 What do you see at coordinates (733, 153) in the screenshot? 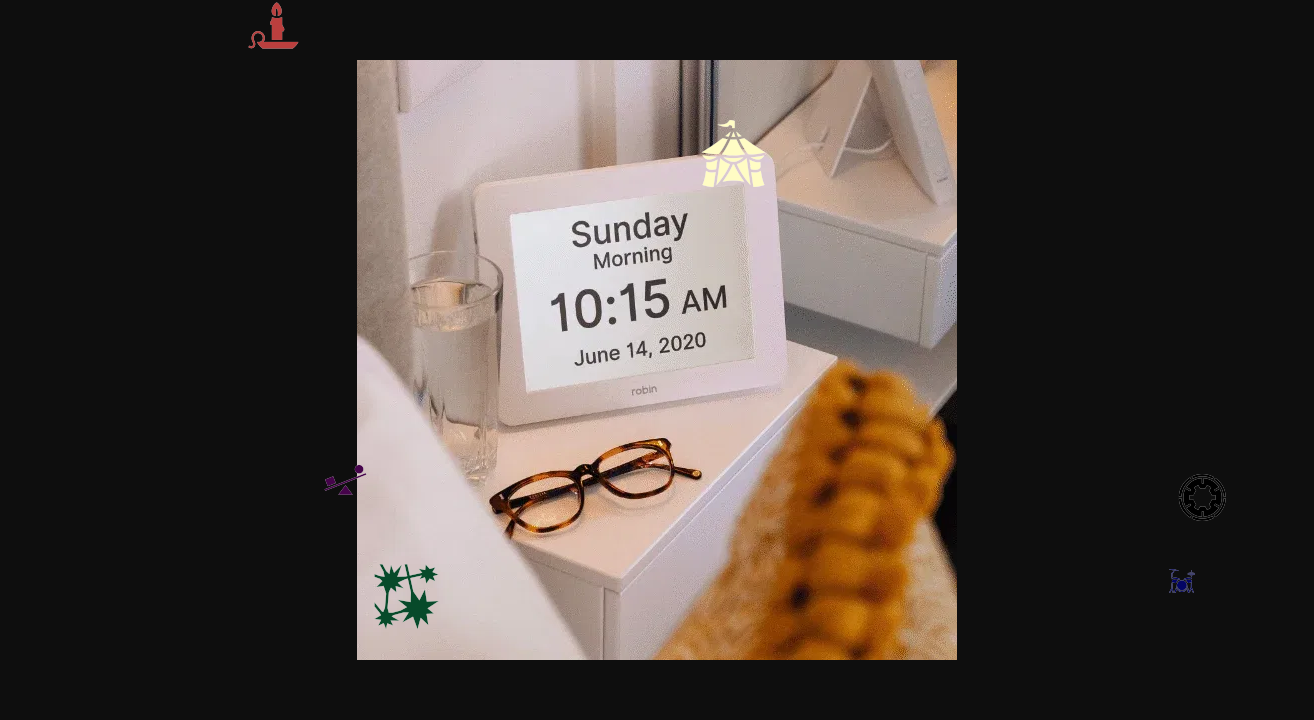
I see `access medieval or festival-themed game content` at bounding box center [733, 153].